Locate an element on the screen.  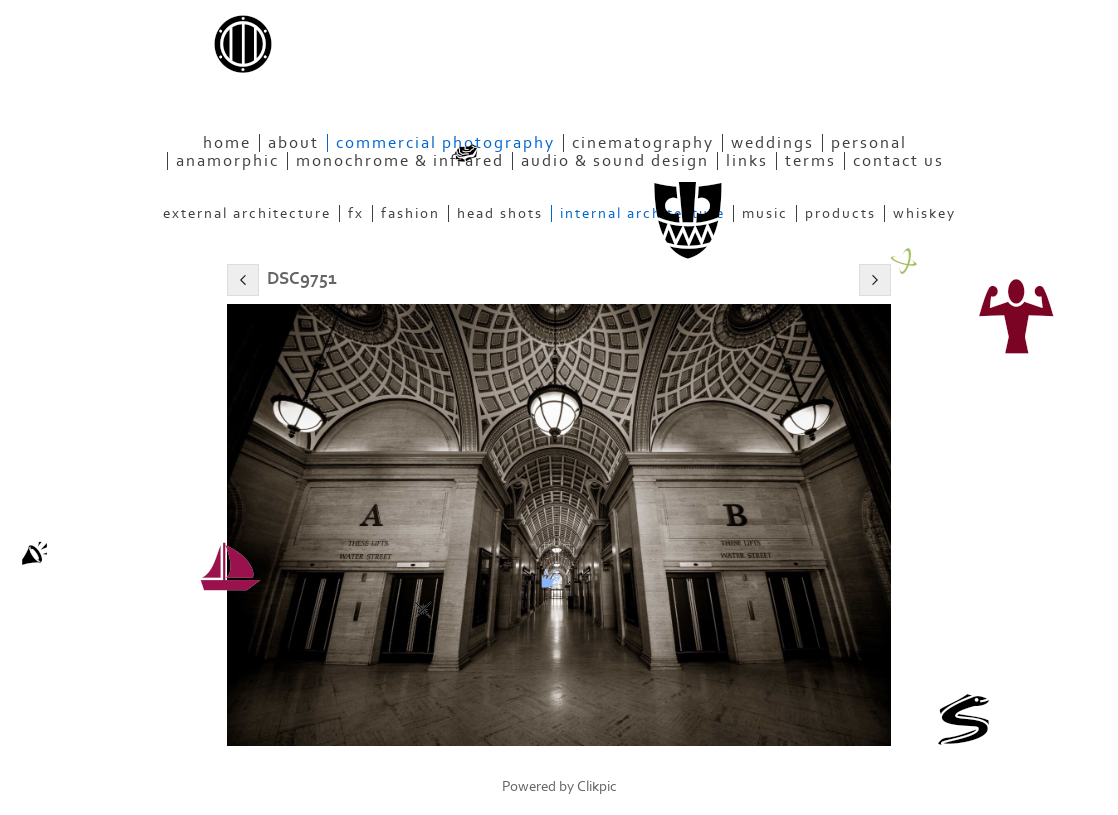
access defense or protection settings is located at coordinates (243, 44).